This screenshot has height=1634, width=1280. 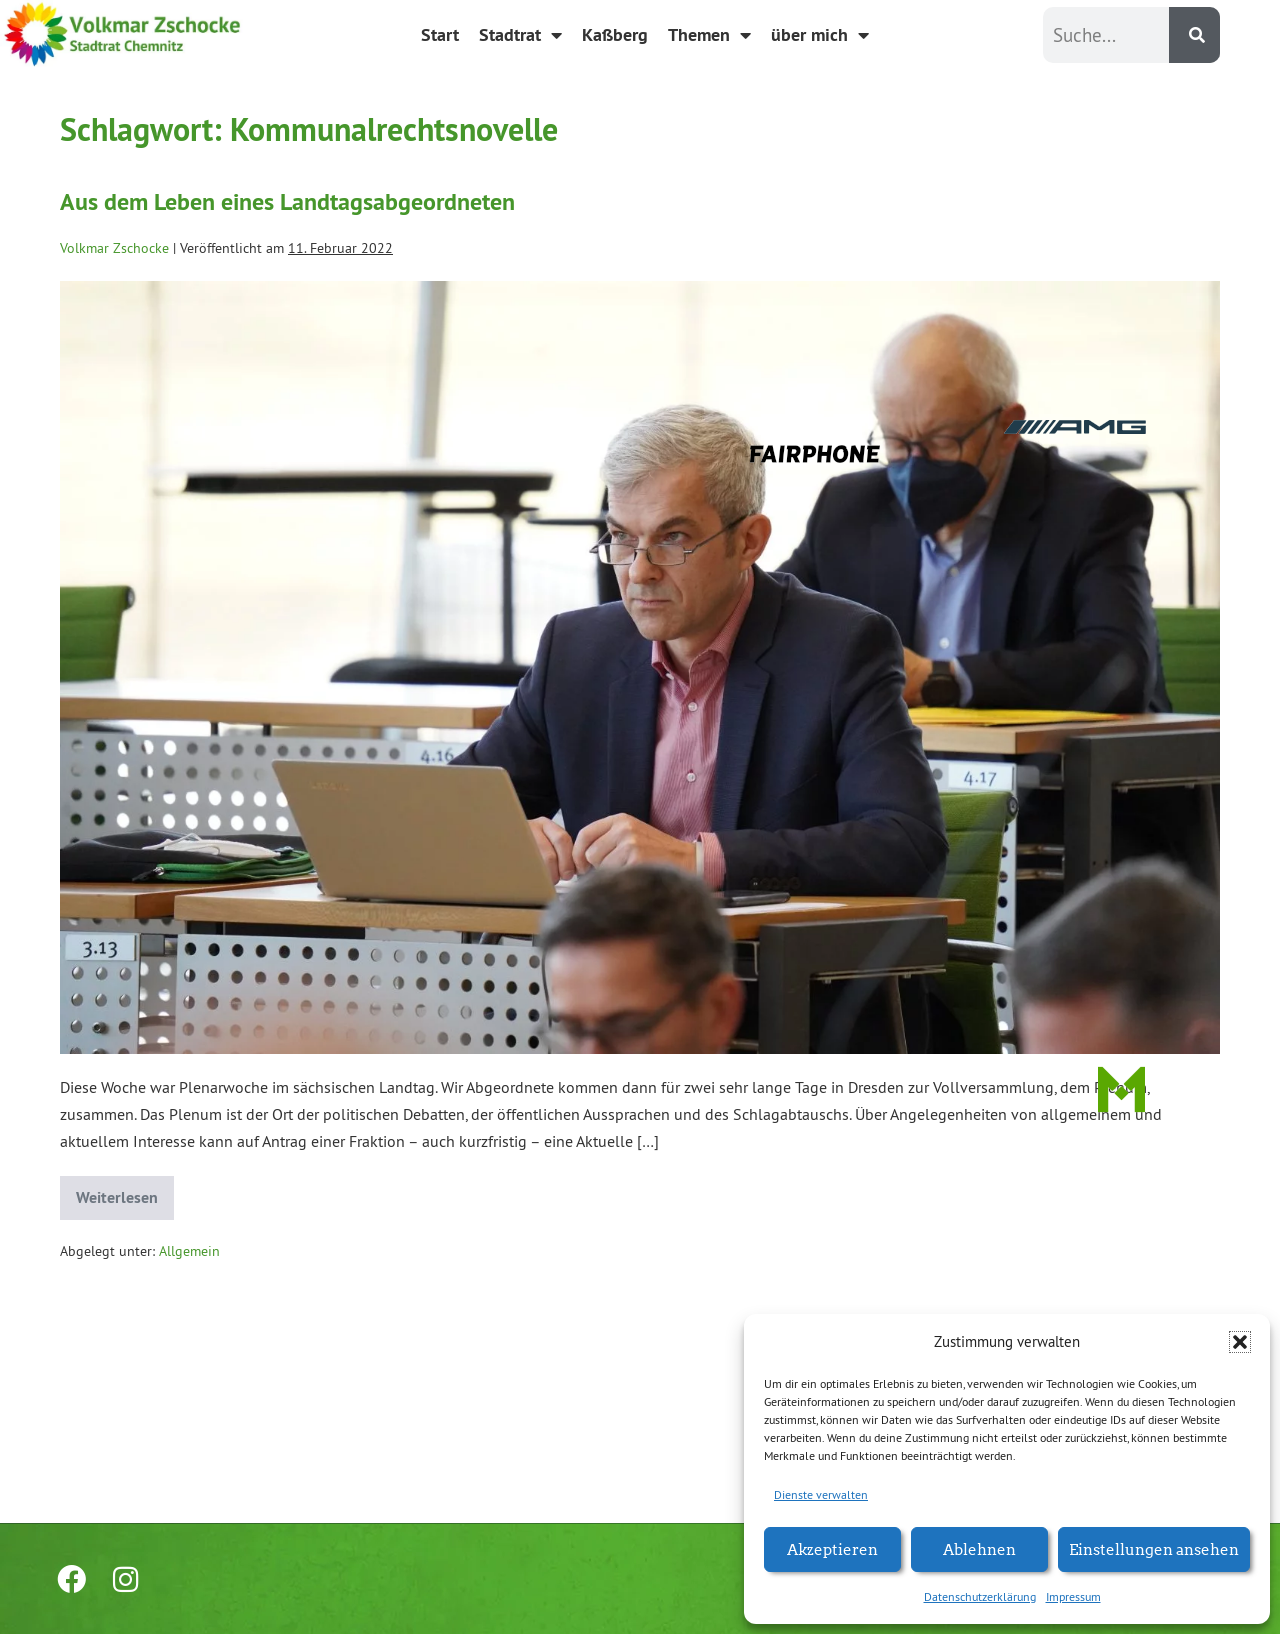 I want to click on mercedes-amg brand logo, so click(x=1075, y=427).